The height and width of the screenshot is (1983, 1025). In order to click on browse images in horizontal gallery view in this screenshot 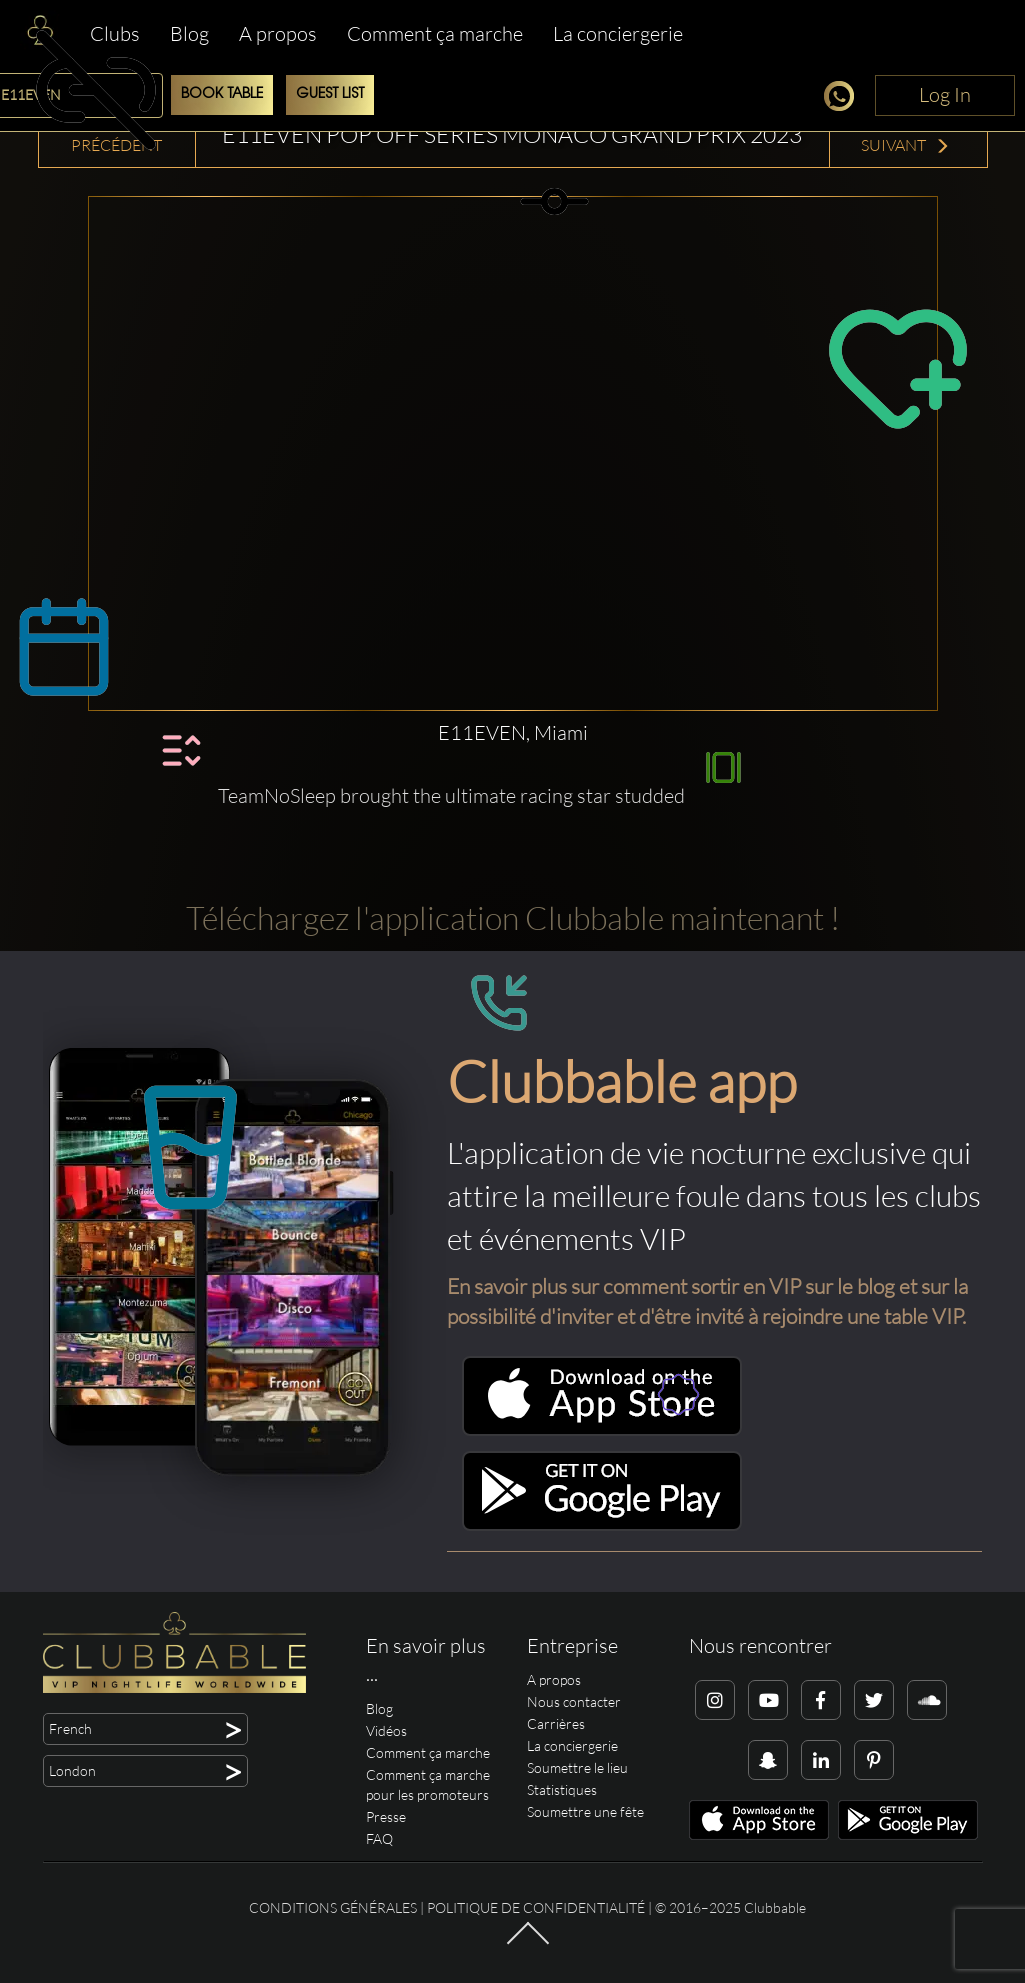, I will do `click(723, 767)`.